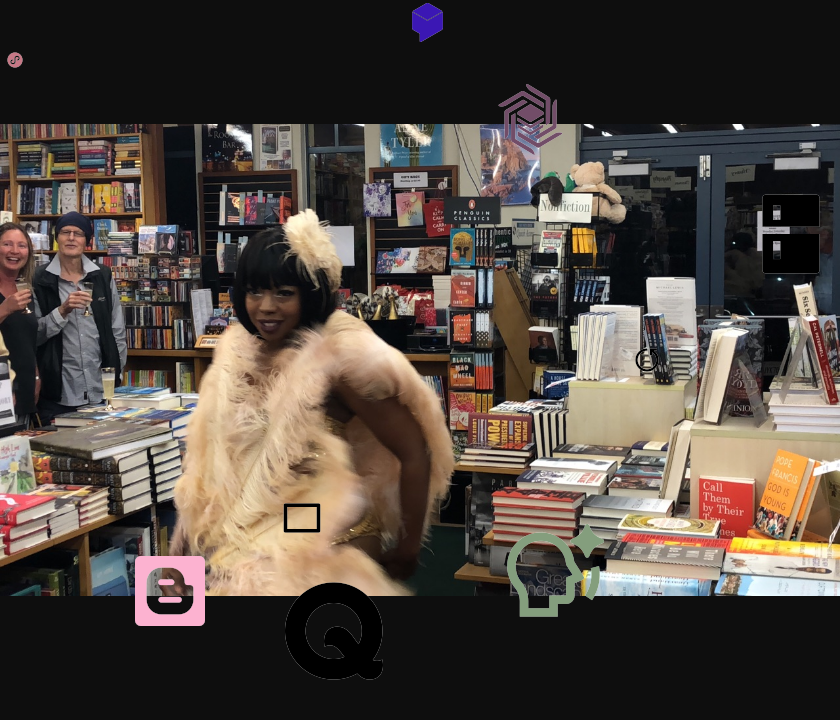 This screenshot has width=840, height=720. Describe the element at coordinates (302, 518) in the screenshot. I see `draw a rectangle shape` at that location.